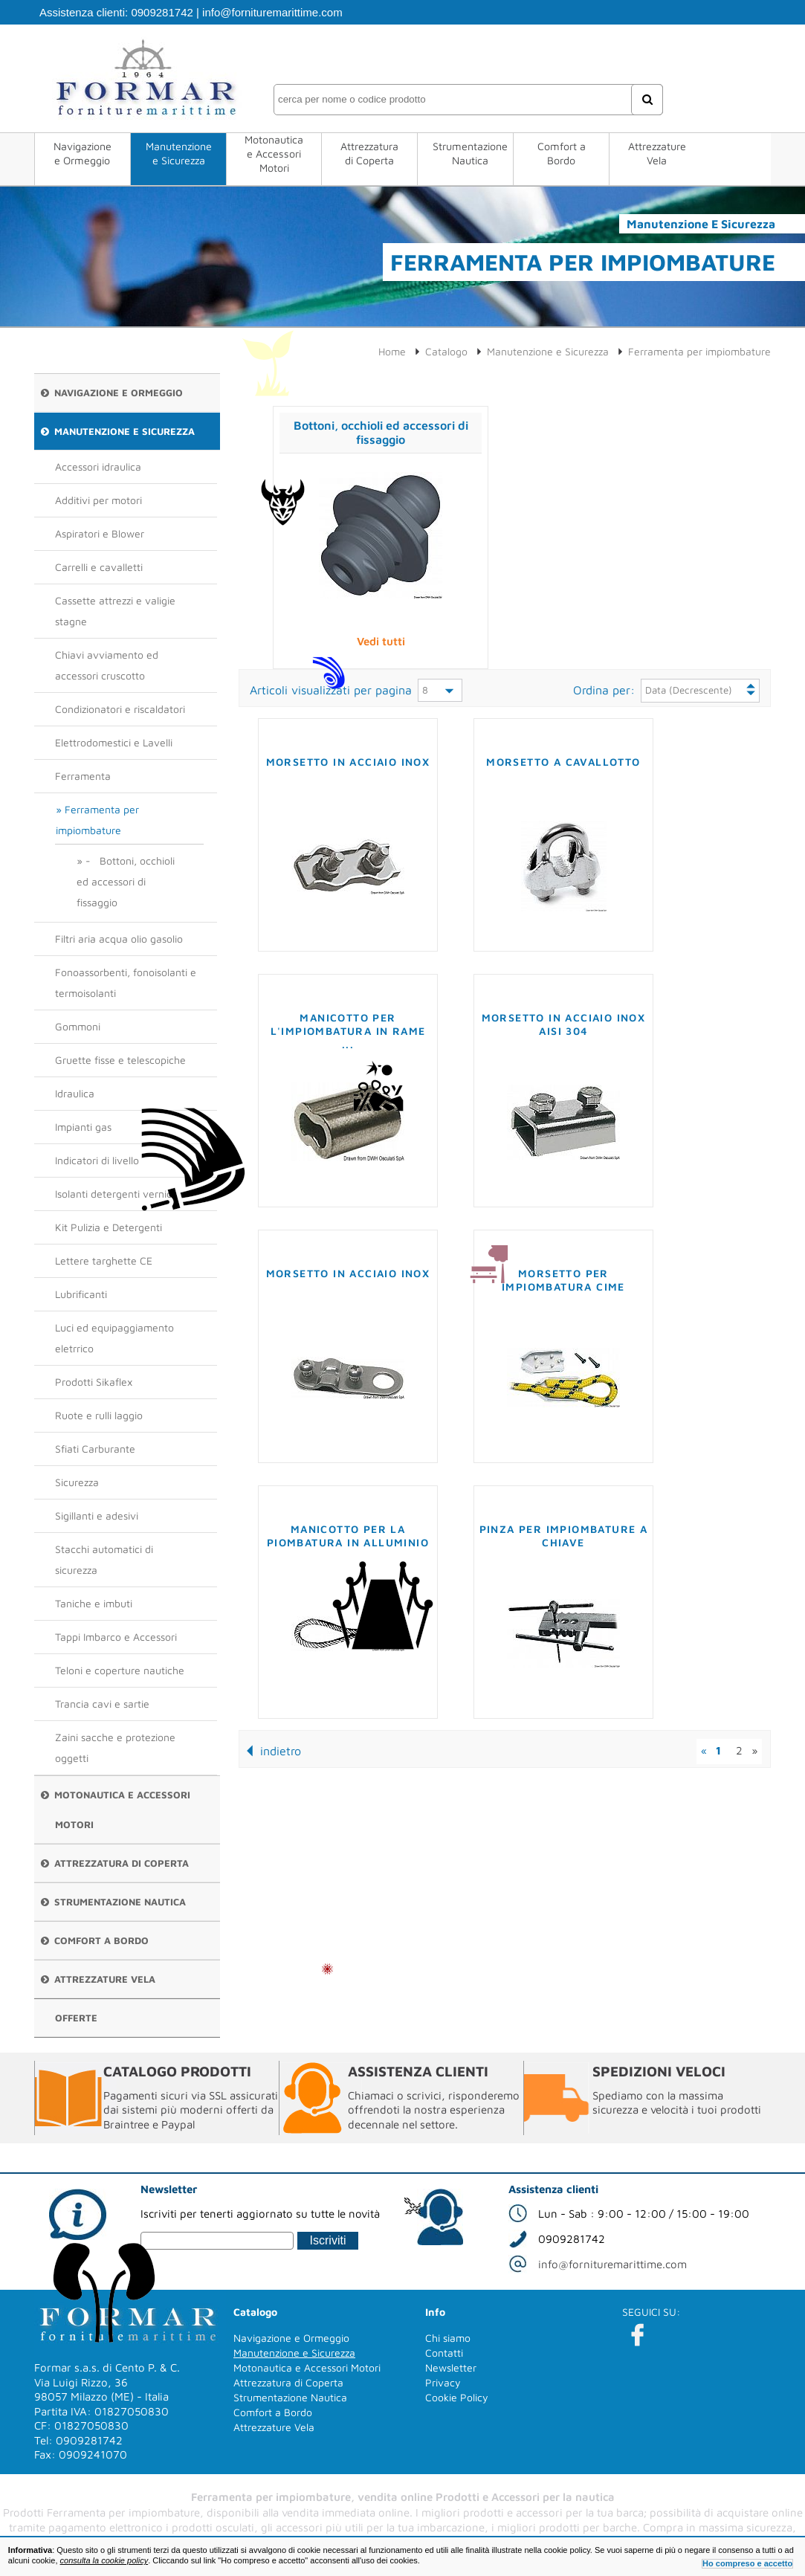 The image size is (805, 2576). What do you see at coordinates (383, 1604) in the screenshot?
I see `indicates VIP or premium access area` at bounding box center [383, 1604].